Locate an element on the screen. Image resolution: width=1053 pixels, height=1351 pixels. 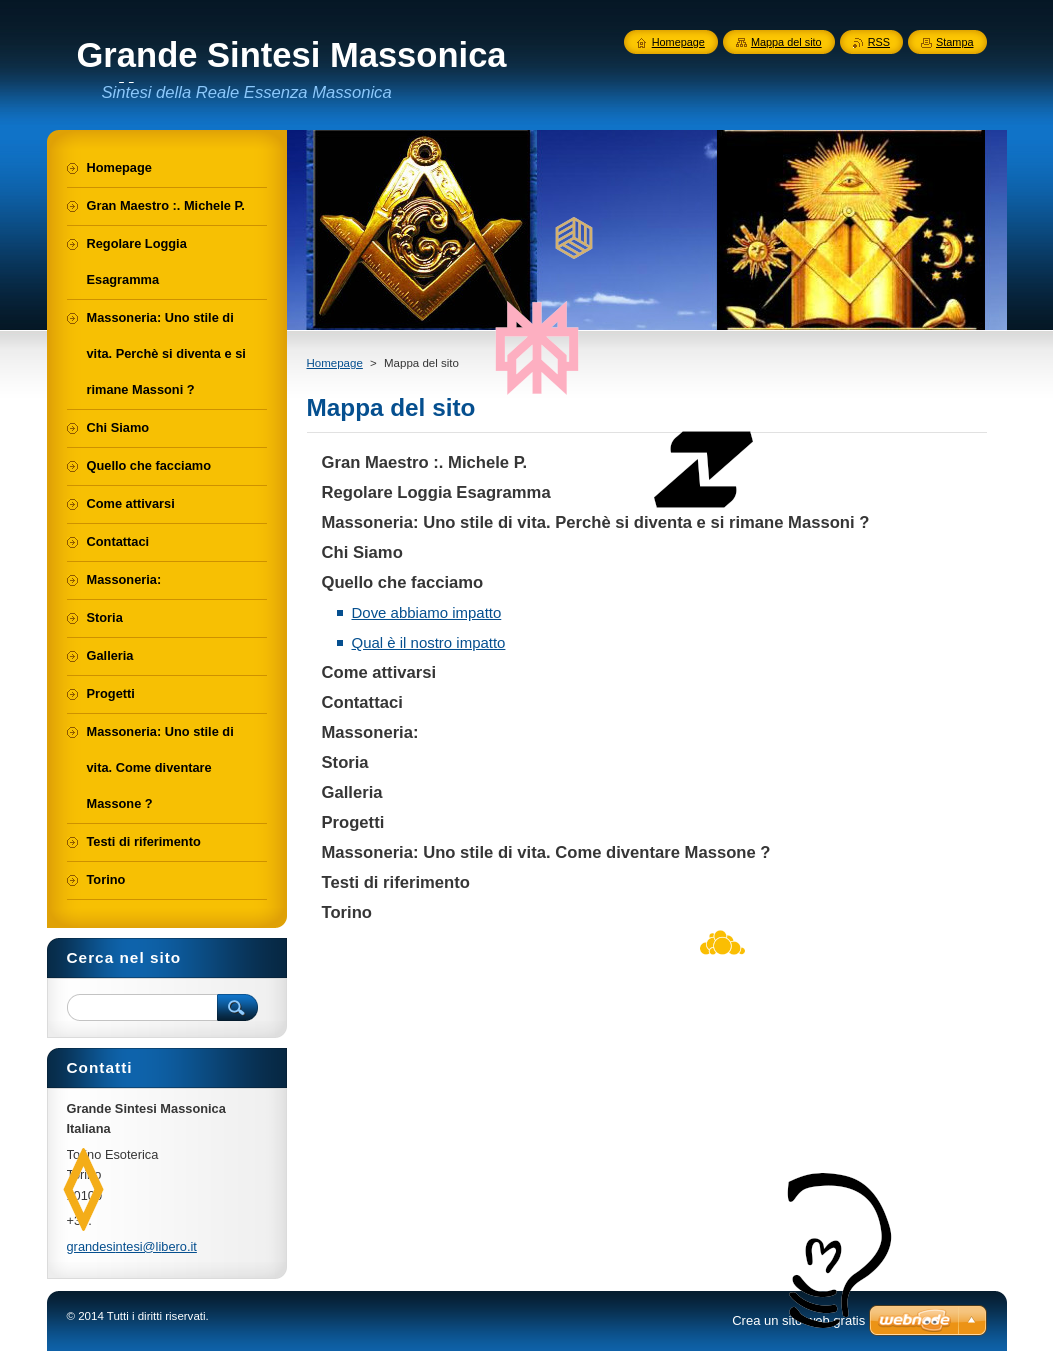
open badges platform logo is located at coordinates (574, 238).